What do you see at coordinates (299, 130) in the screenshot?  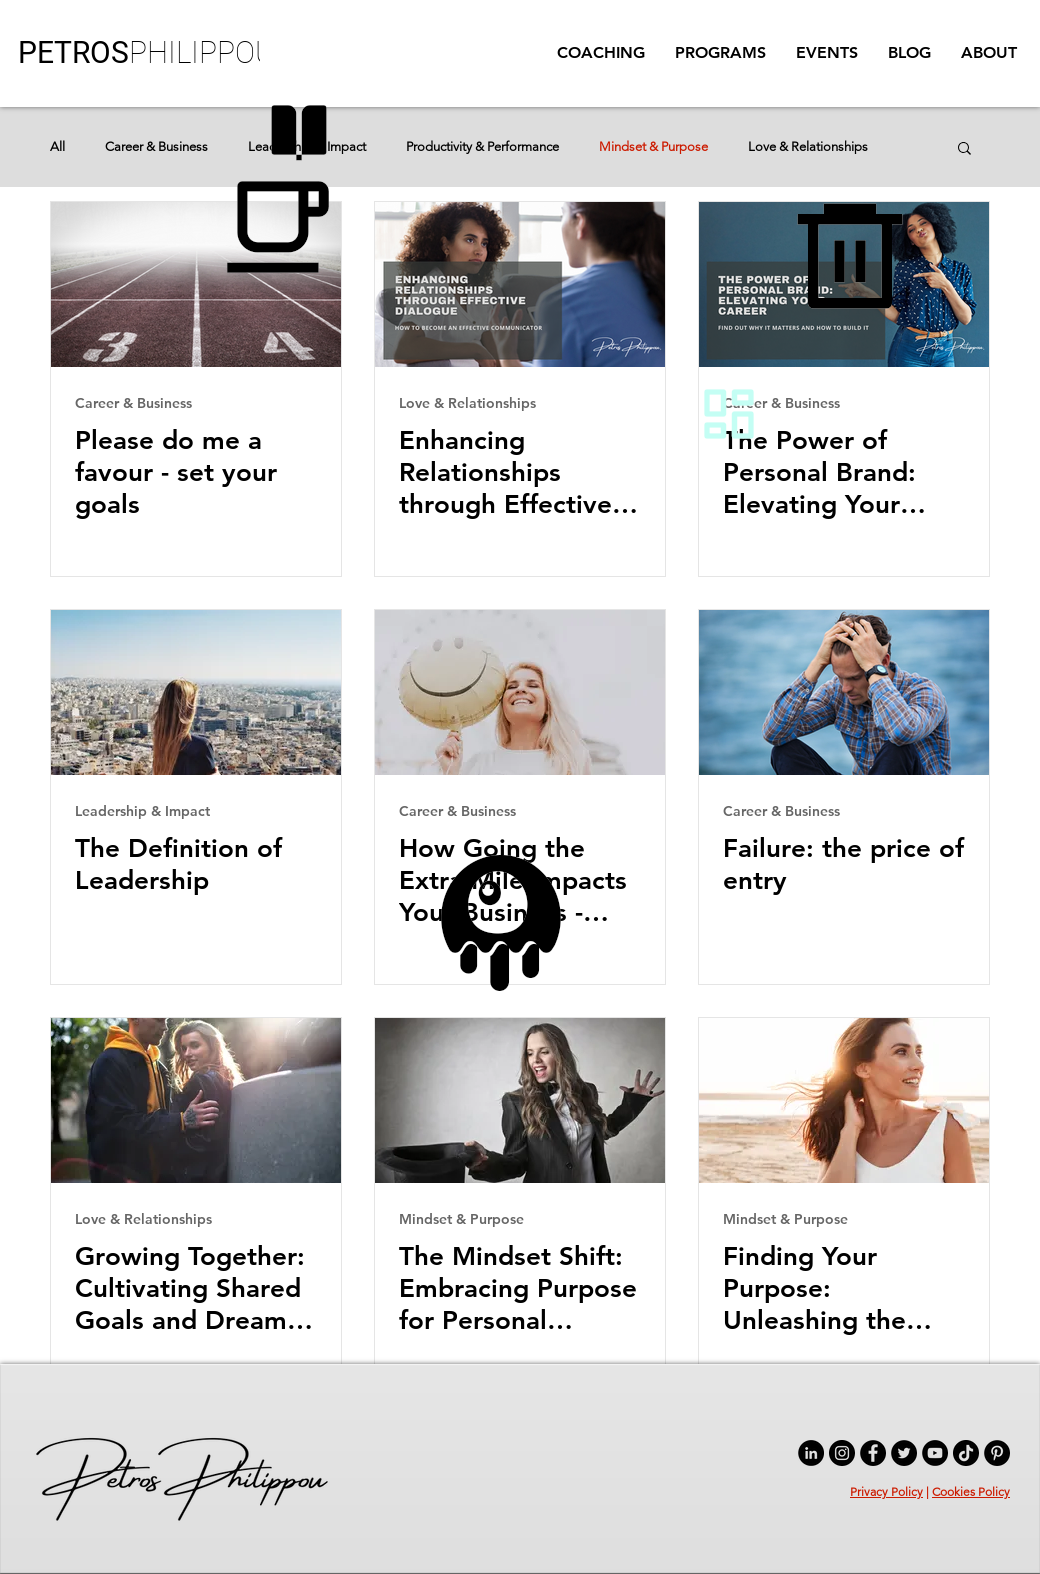 I see `open reading mode or e-reader` at bounding box center [299, 130].